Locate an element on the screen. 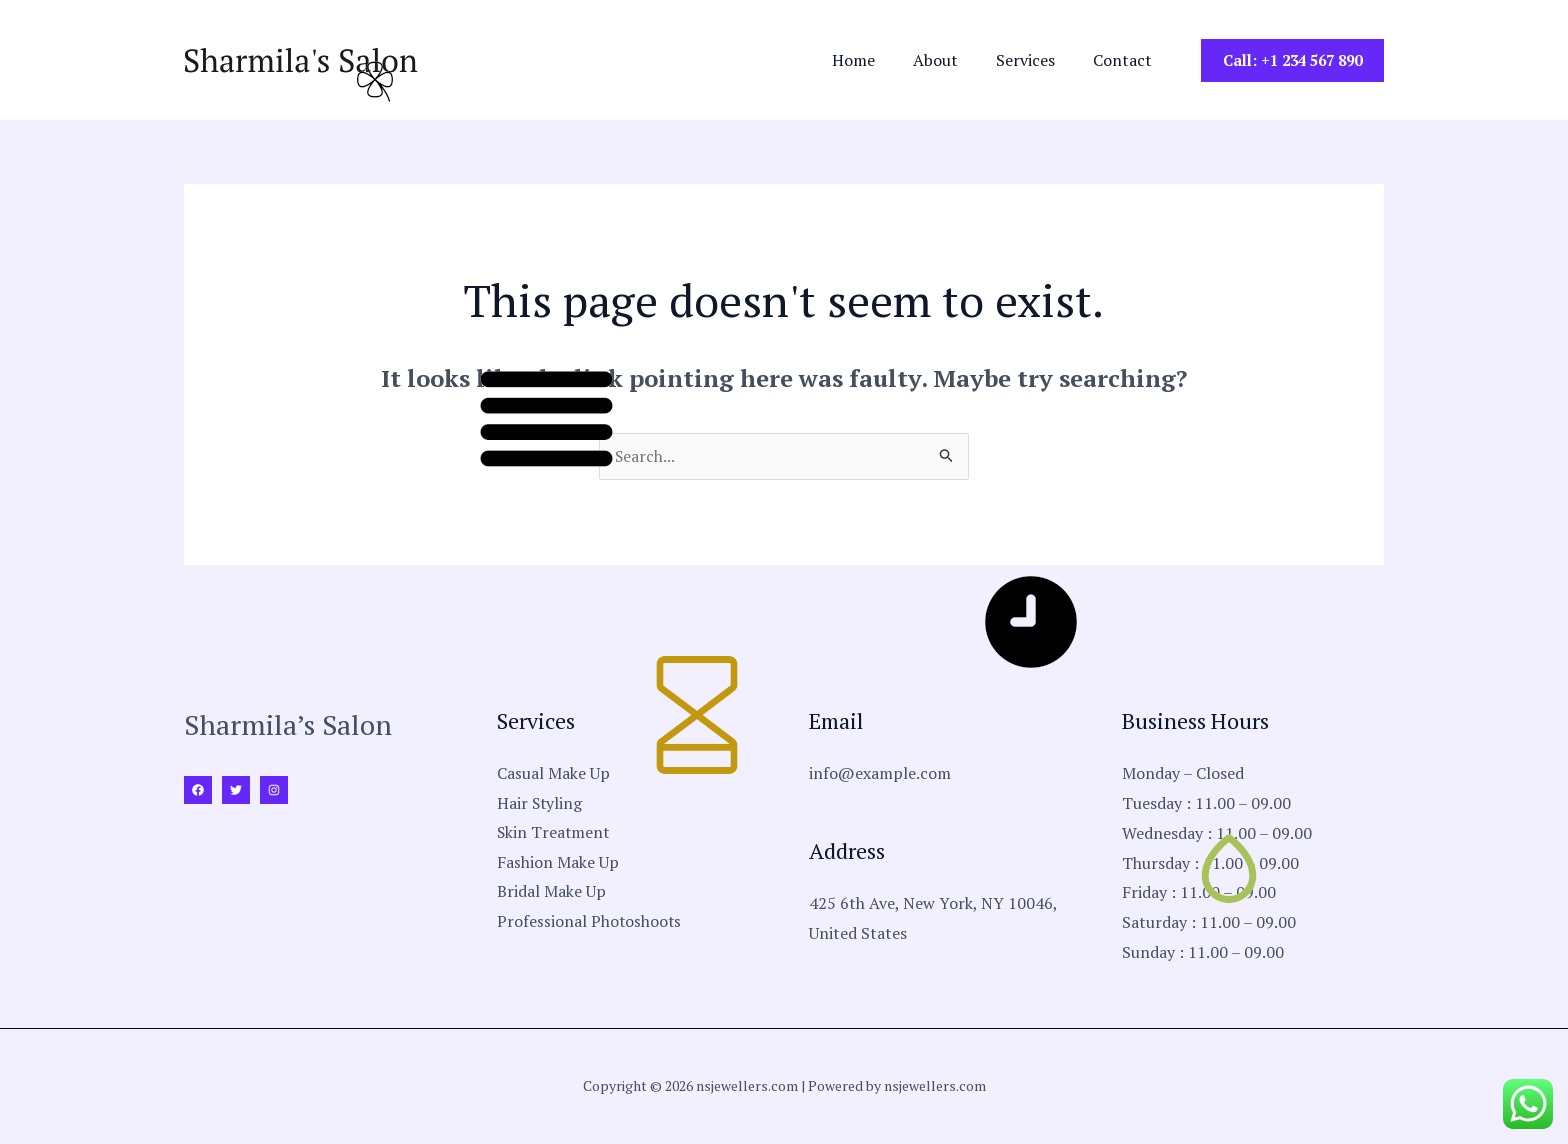 Image resolution: width=1568 pixels, height=1144 pixels. indicates time is running low is located at coordinates (697, 715).